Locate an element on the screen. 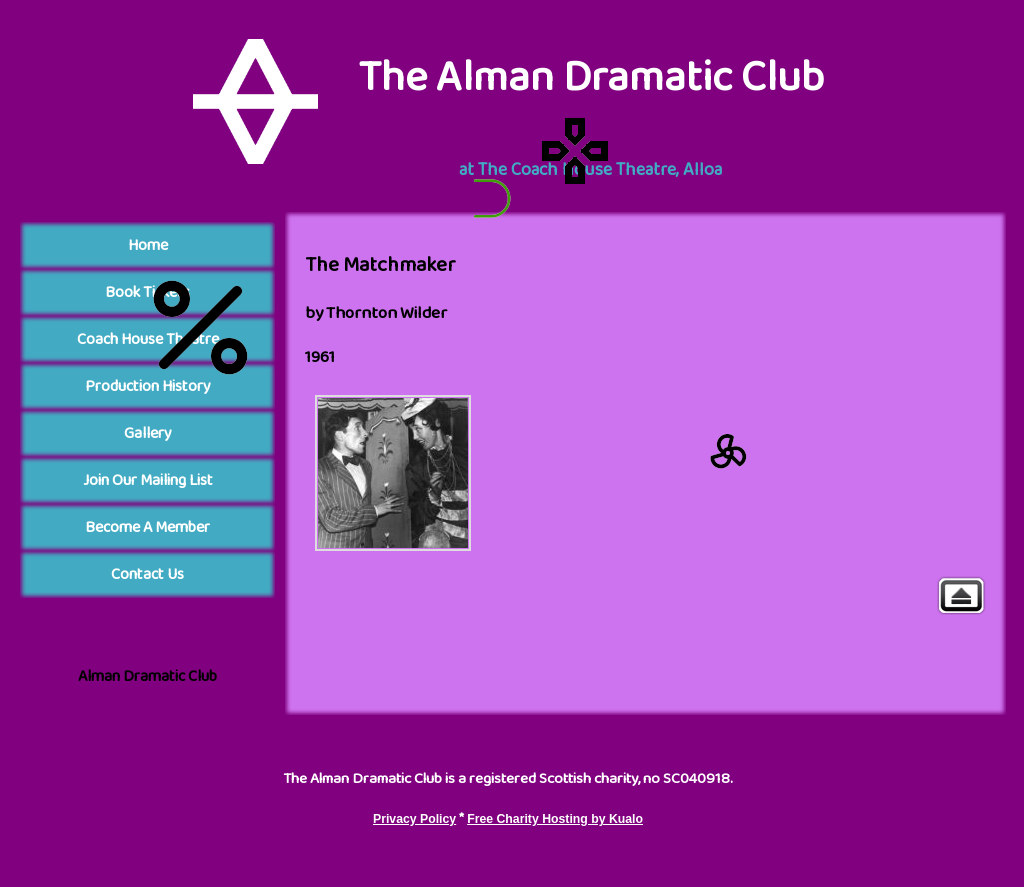  open games or gaming section is located at coordinates (575, 151).